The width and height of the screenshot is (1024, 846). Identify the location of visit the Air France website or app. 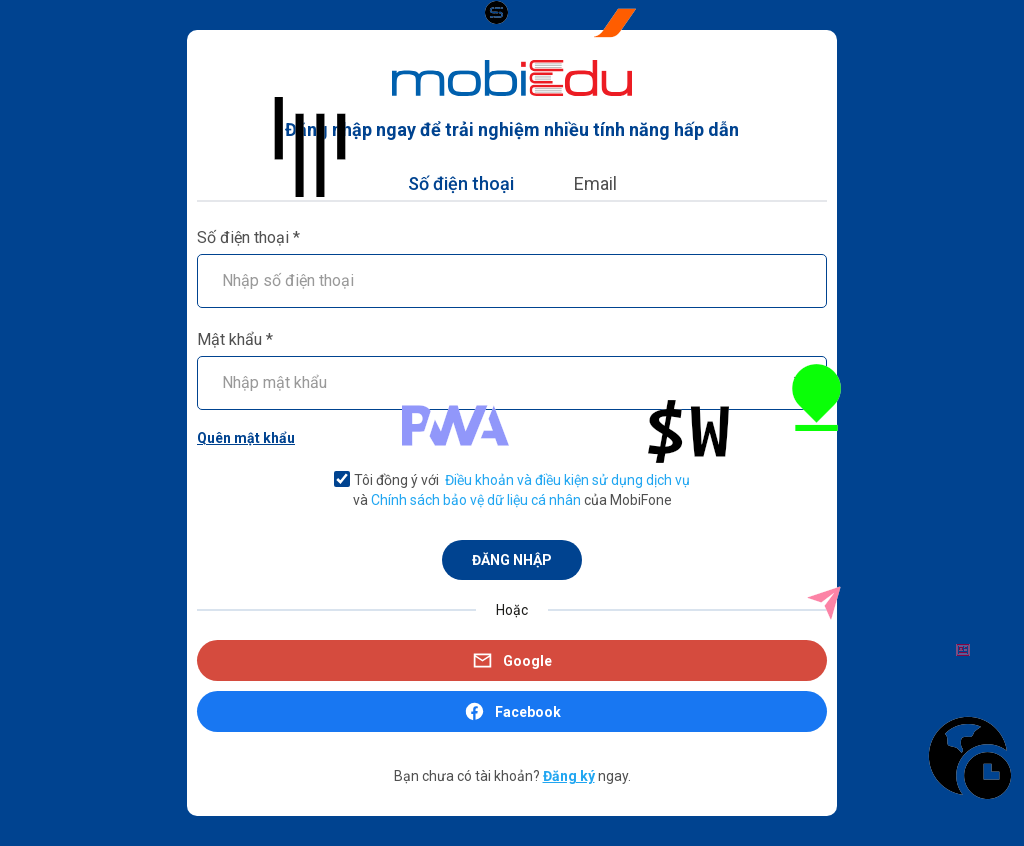
(615, 23).